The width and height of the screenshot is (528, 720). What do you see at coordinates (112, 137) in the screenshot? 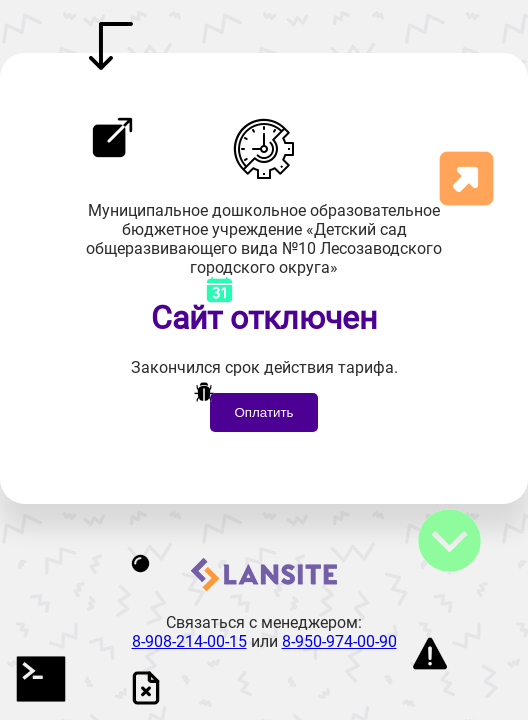
I see `open link in a new window` at bounding box center [112, 137].